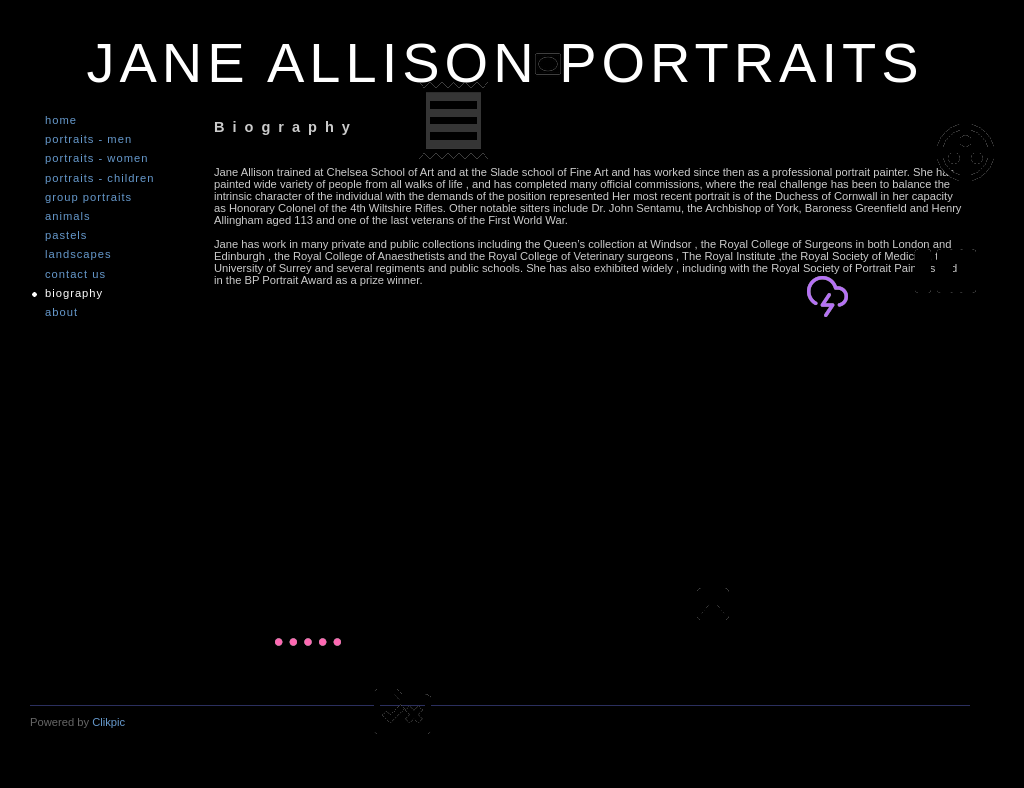 The height and width of the screenshot is (788, 1024). I want to click on apply vignette effect to photo, so click(548, 64).